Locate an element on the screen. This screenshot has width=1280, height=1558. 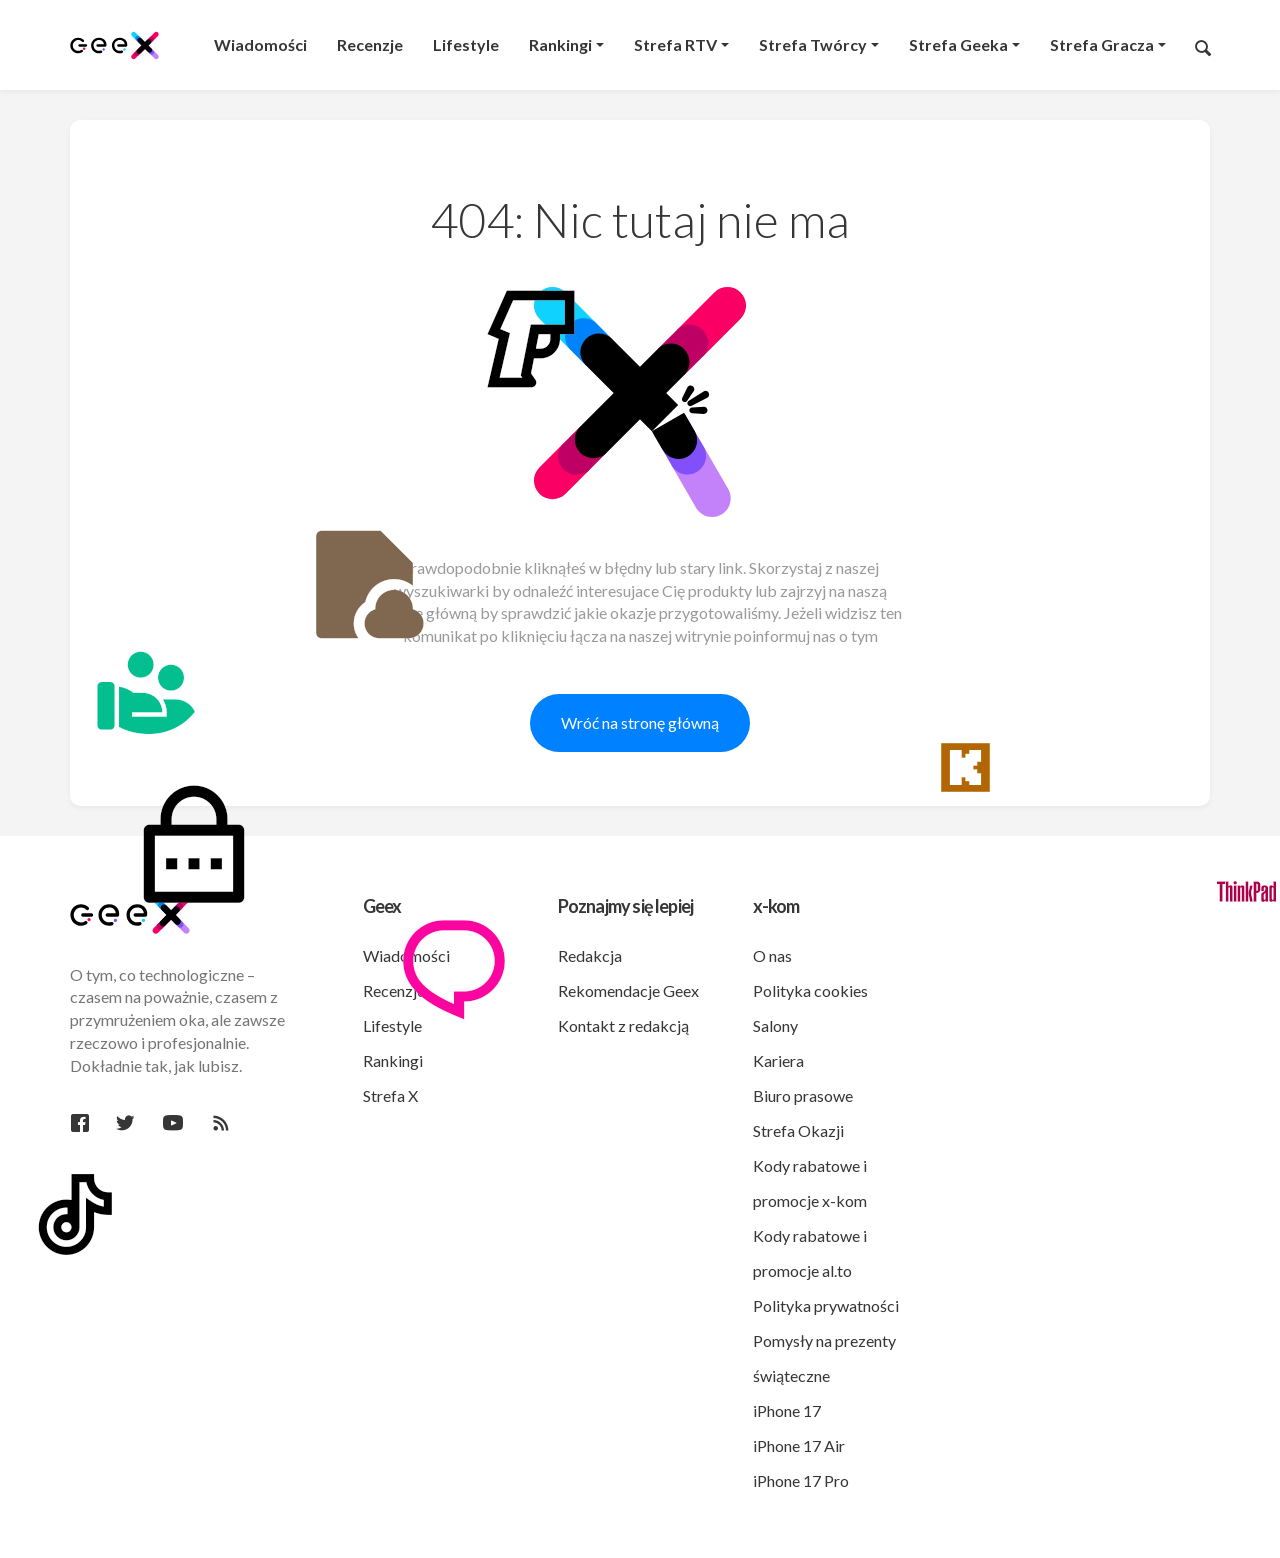
access cloud-synced documents is located at coordinates (364, 584).